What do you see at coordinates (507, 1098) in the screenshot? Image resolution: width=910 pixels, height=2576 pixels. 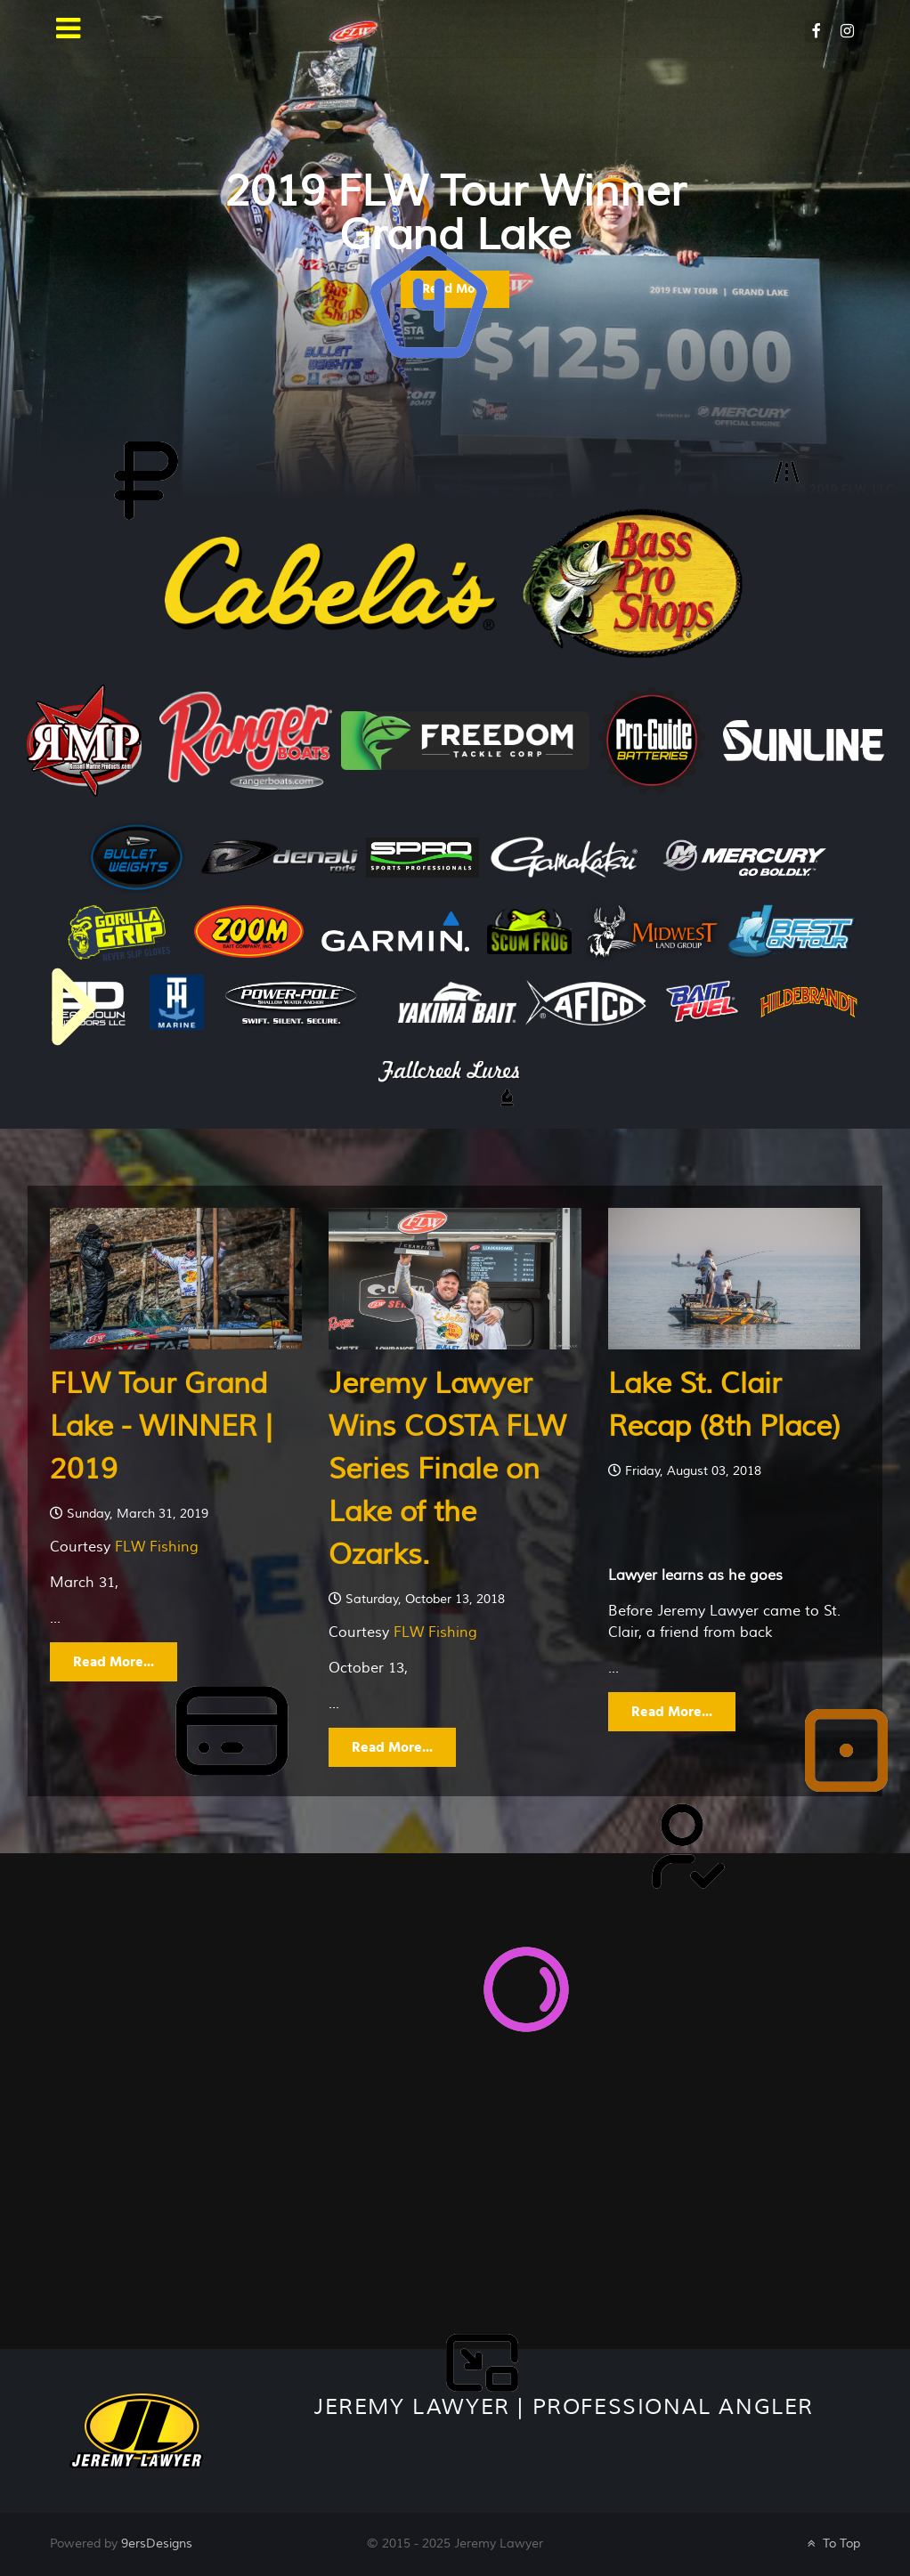 I see `play chess or access board games` at bounding box center [507, 1098].